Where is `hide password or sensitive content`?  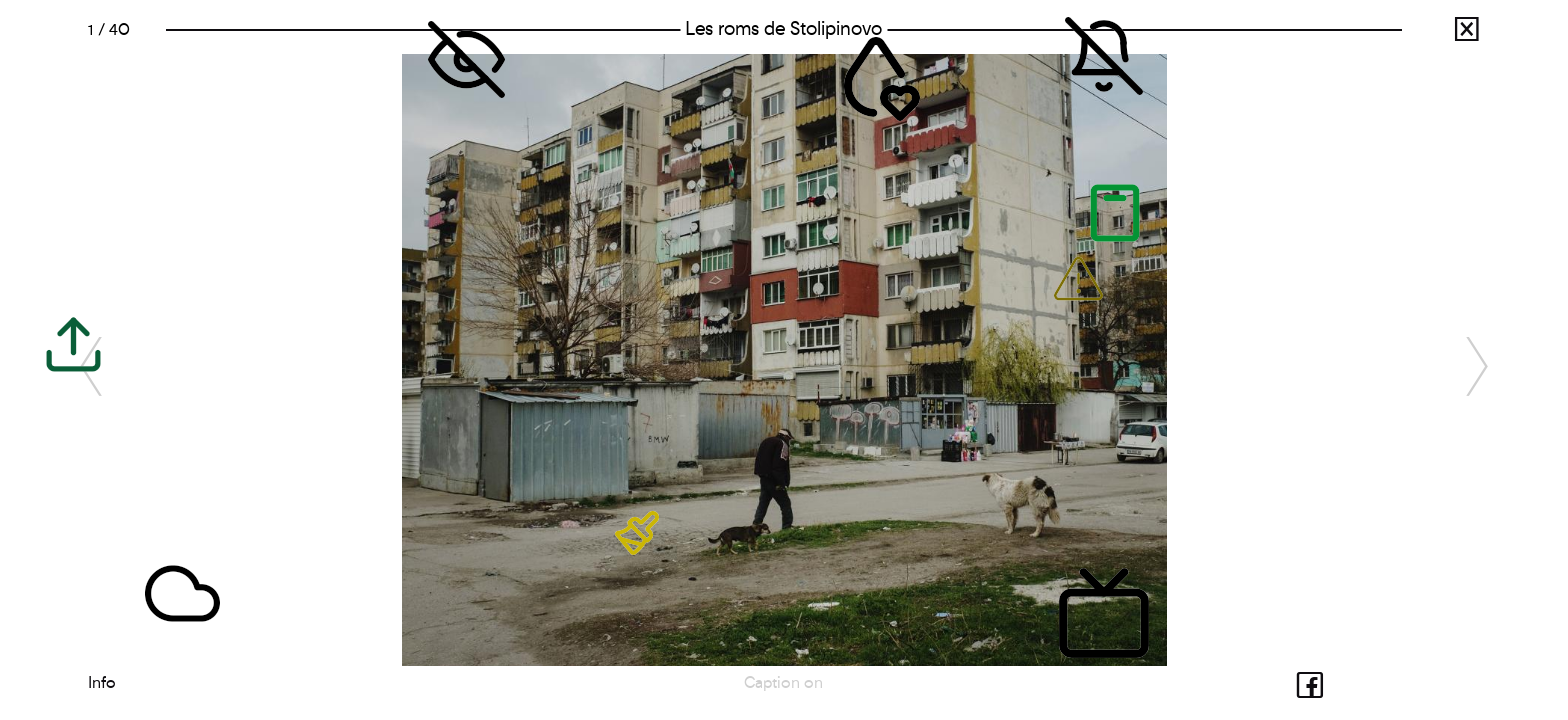 hide password or sensitive content is located at coordinates (466, 59).